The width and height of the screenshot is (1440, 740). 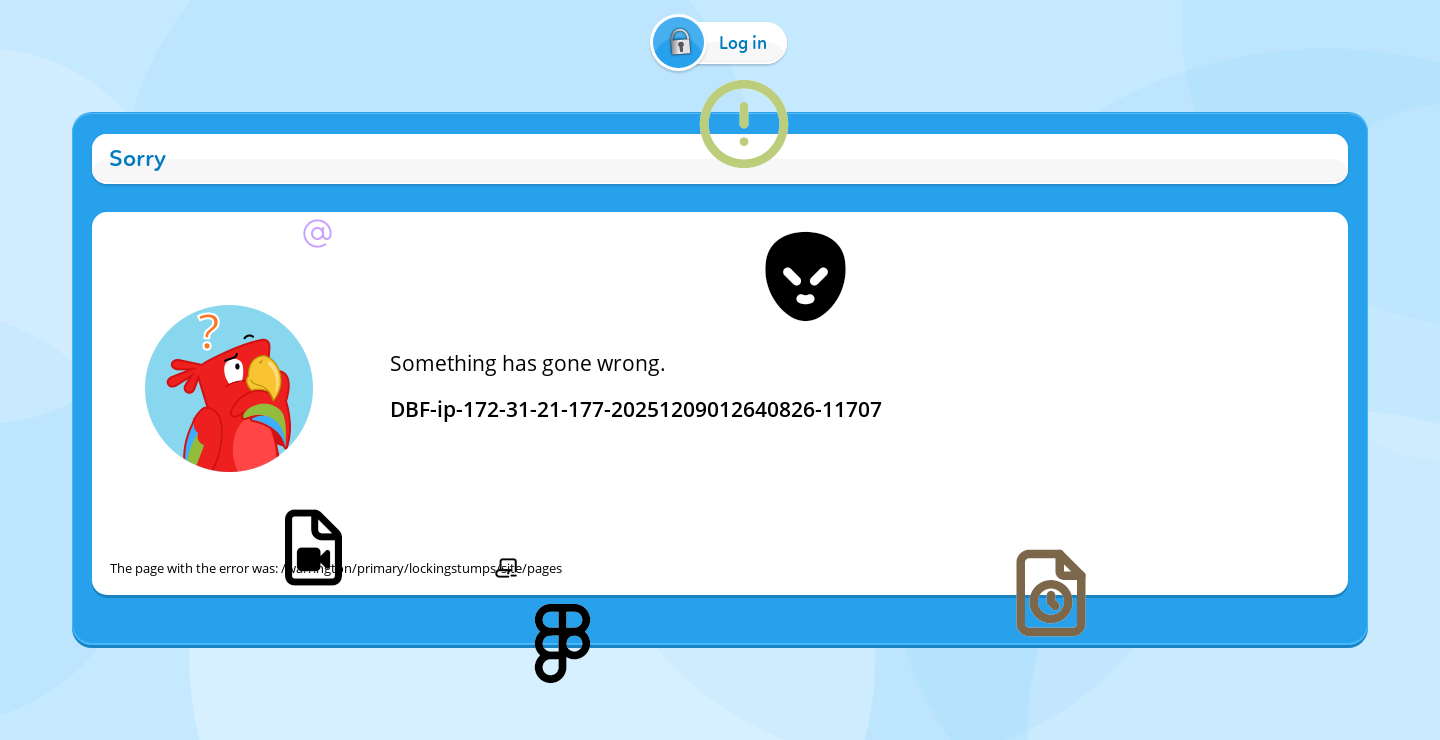 I want to click on enter an email address, so click(x=317, y=233).